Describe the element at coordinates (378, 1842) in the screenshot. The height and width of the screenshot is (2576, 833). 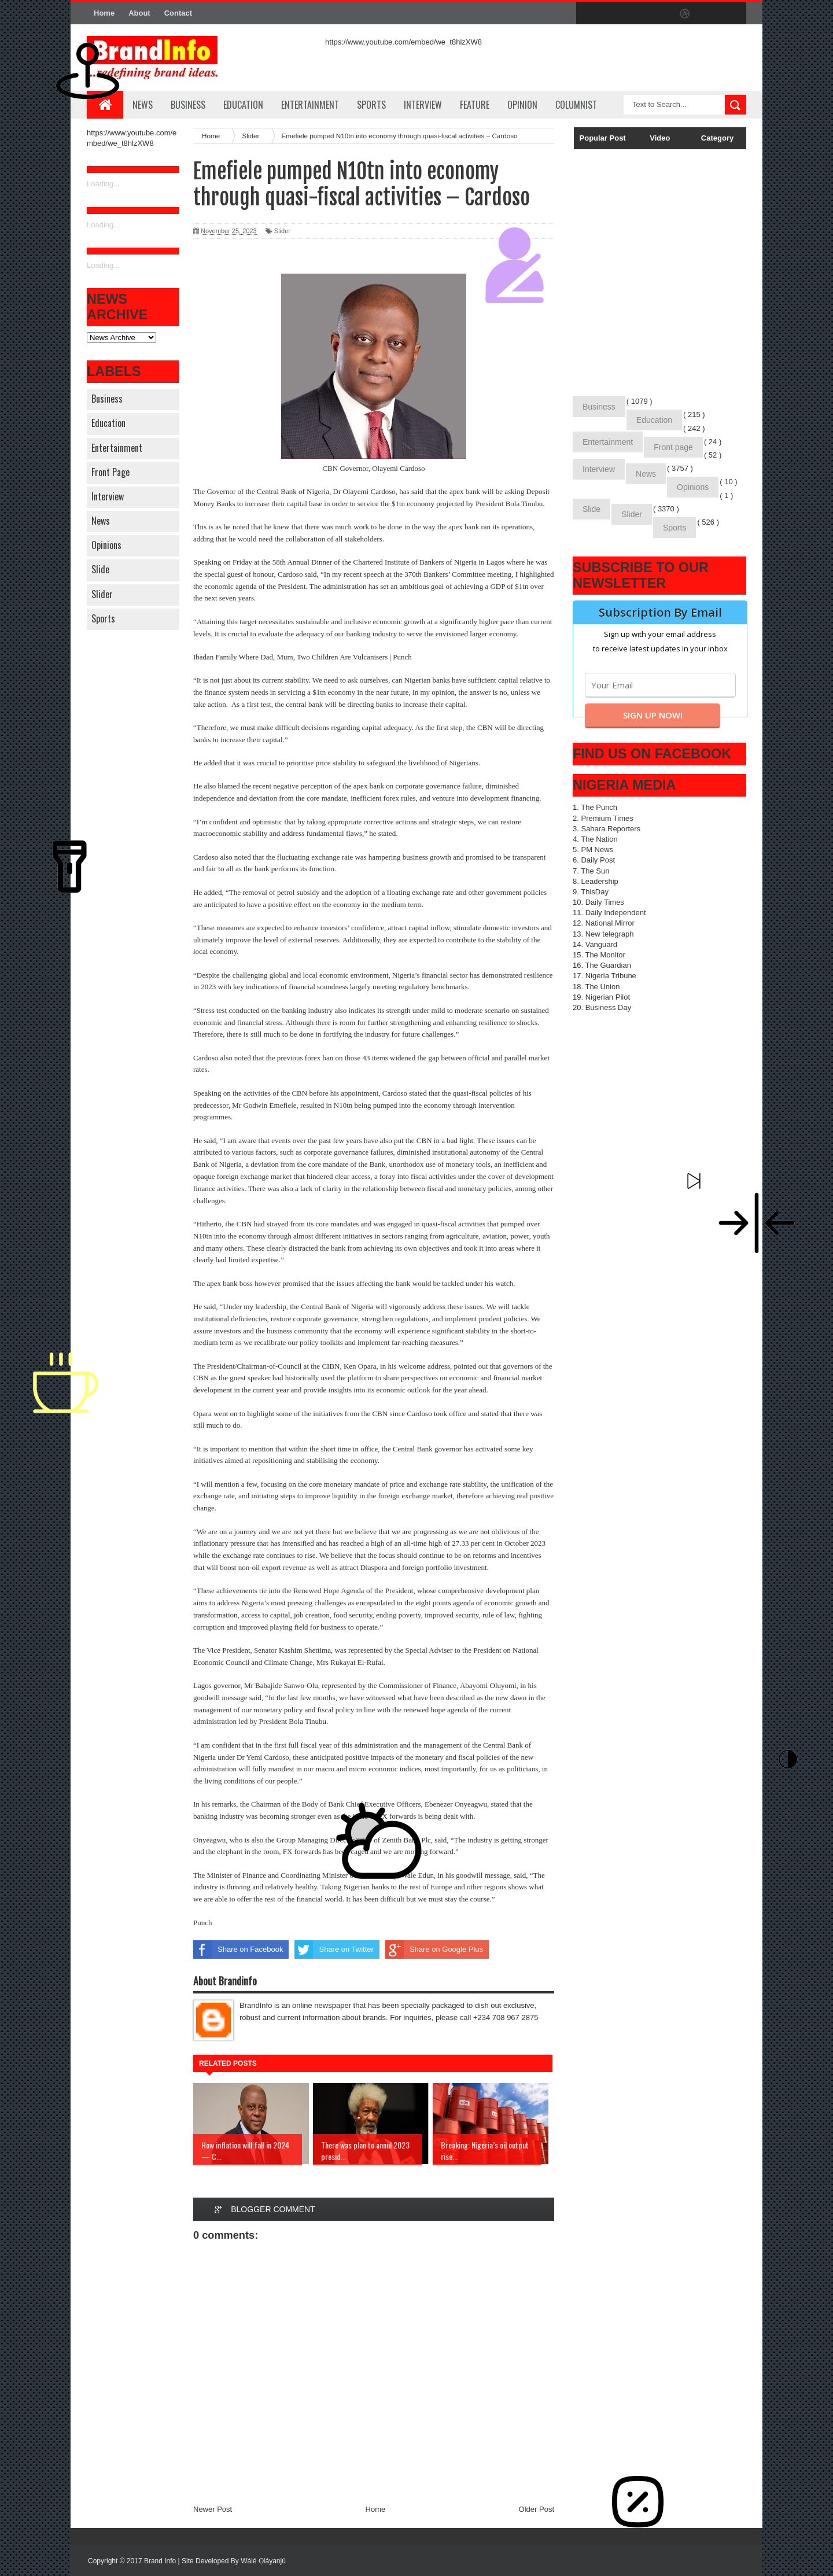
I see `view current weather conditions` at that location.